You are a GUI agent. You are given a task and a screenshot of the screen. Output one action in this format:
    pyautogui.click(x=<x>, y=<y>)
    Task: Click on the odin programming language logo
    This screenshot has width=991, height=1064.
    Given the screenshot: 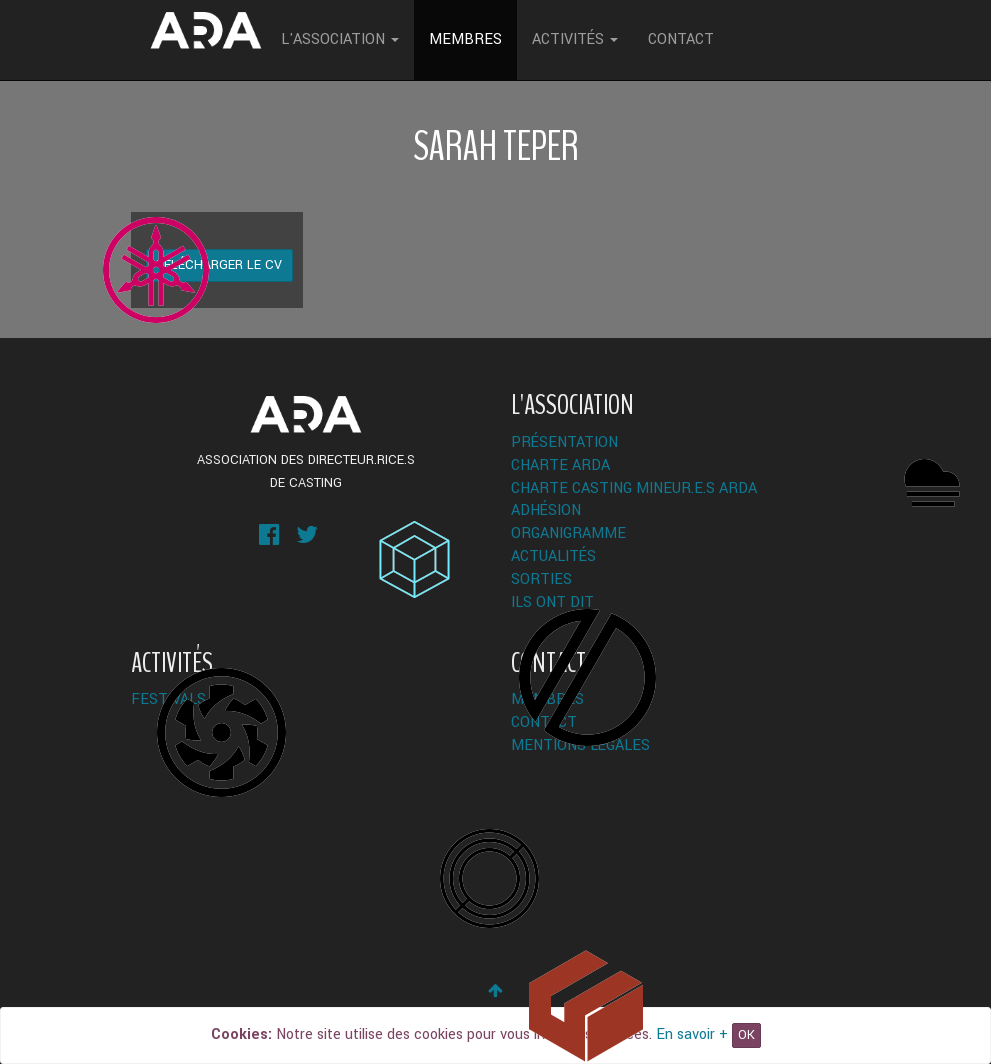 What is the action you would take?
    pyautogui.click(x=587, y=677)
    